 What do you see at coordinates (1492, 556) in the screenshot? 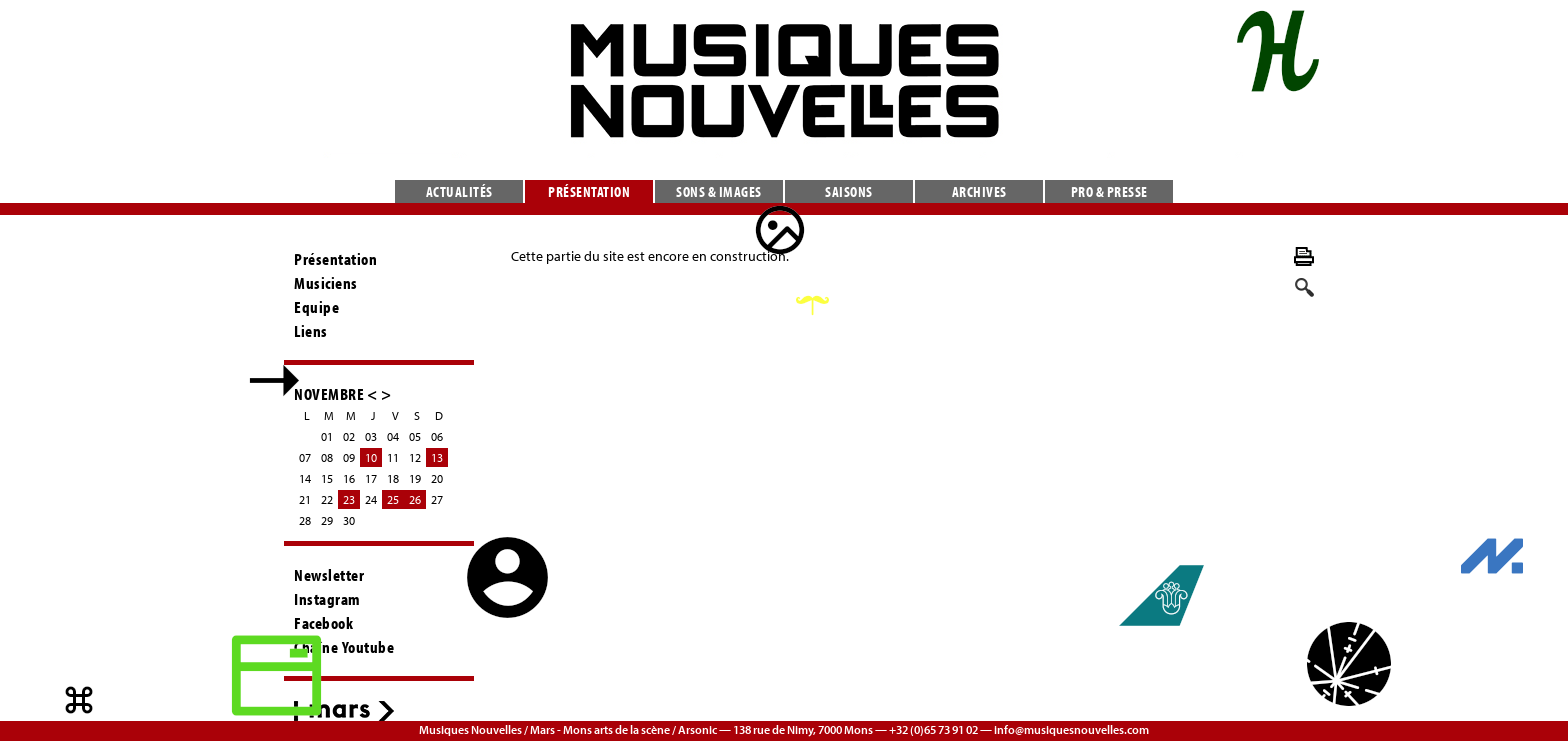
I see `meizu brand logo` at bounding box center [1492, 556].